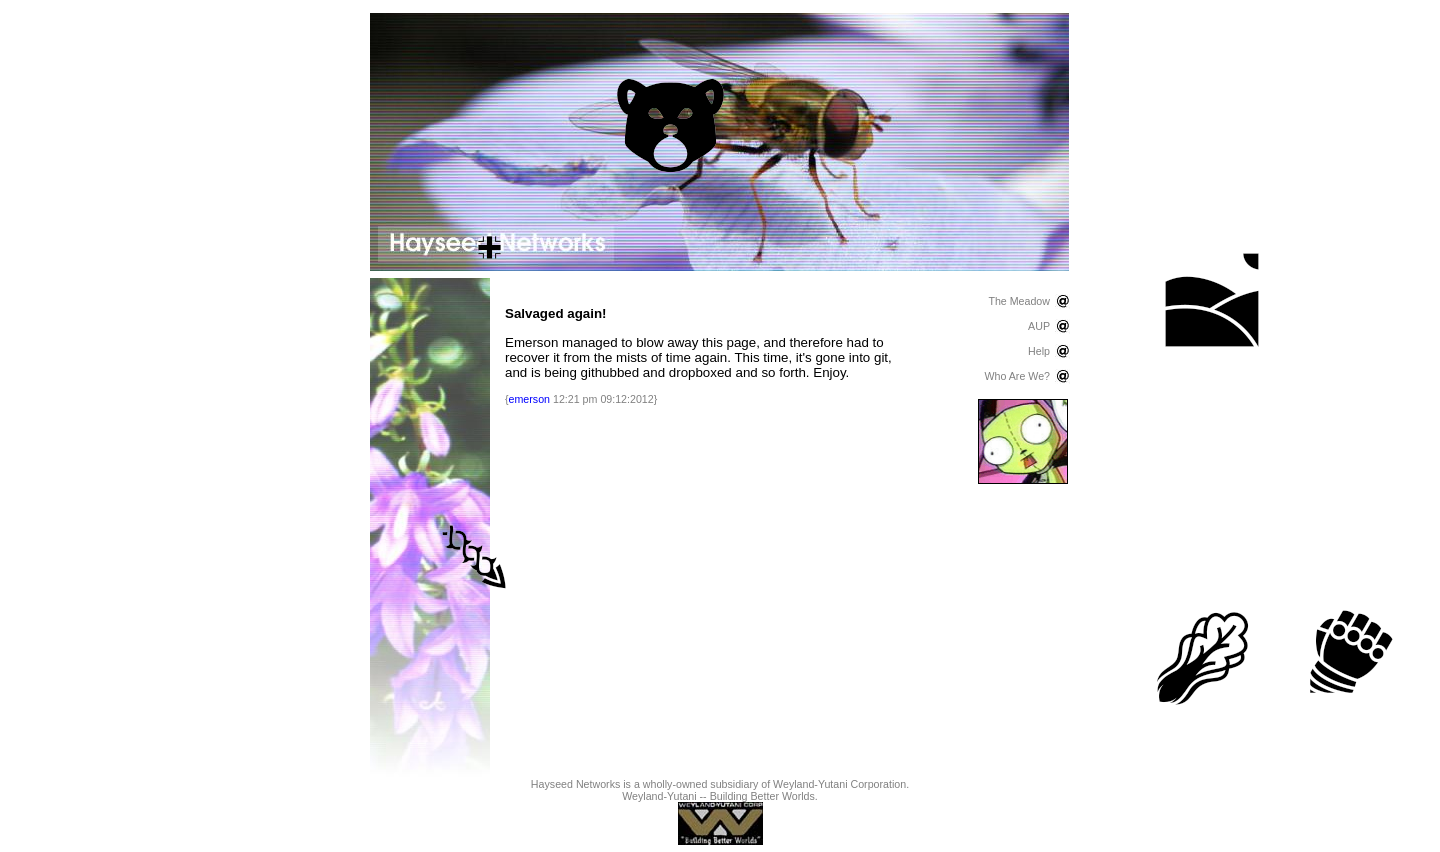 The width and height of the screenshot is (1440, 852). I want to click on select a thorn or vine-based attack ability, so click(474, 557).